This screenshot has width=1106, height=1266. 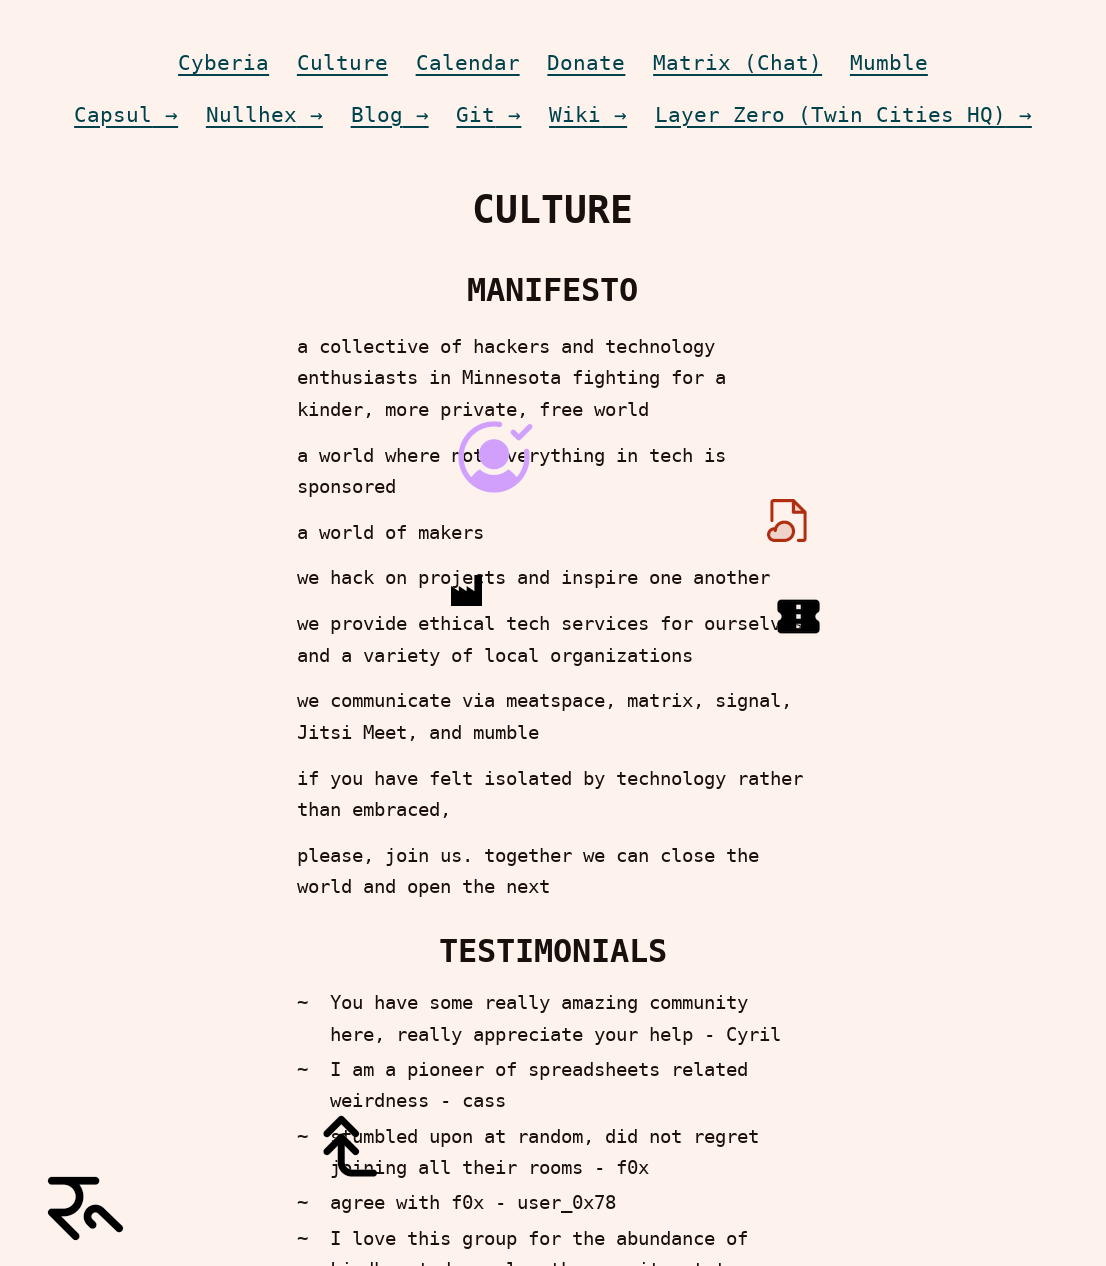 What do you see at coordinates (494, 457) in the screenshot?
I see `verified user profile` at bounding box center [494, 457].